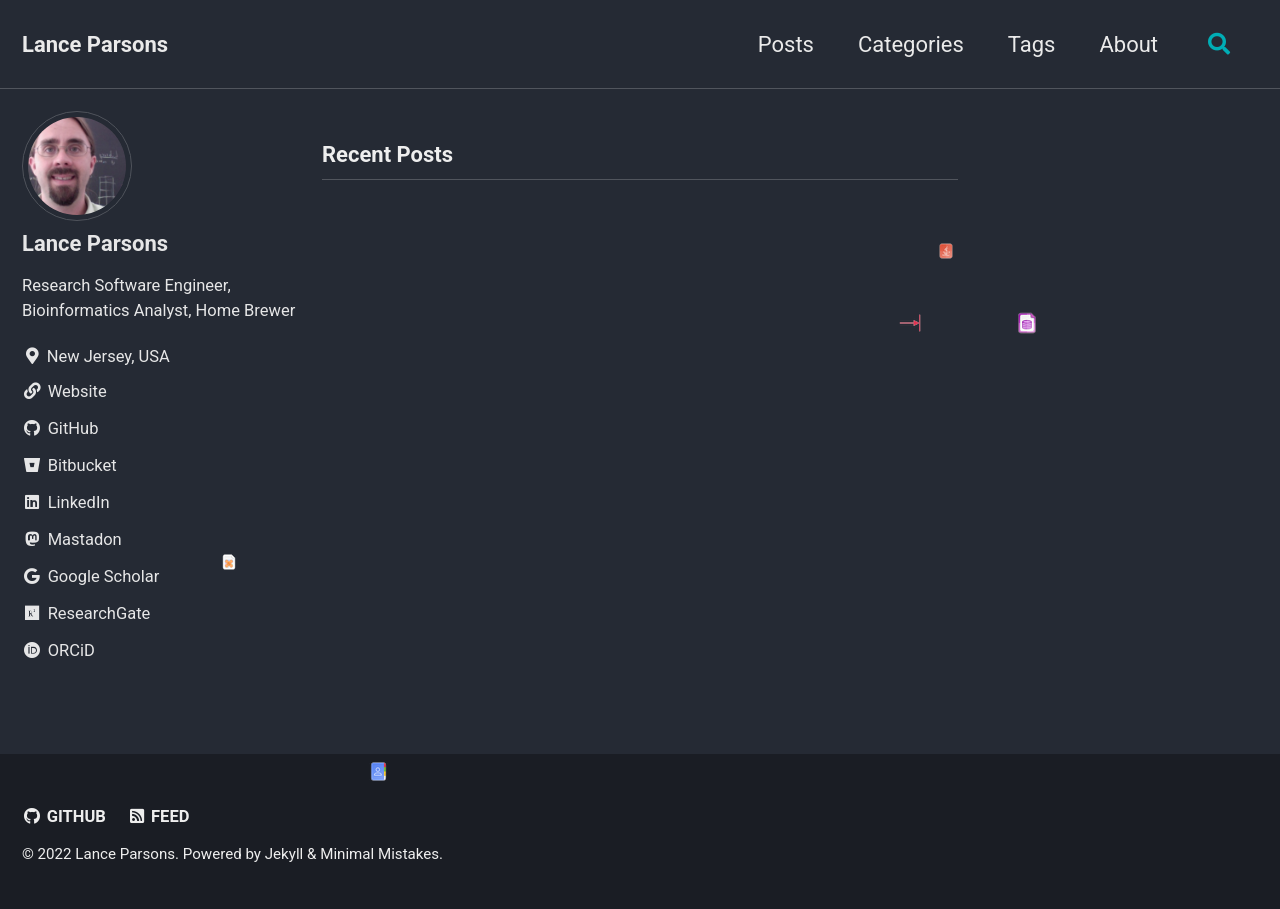 Image resolution: width=1280 pixels, height=909 pixels. I want to click on a java archive (.jar) file, so click(946, 251).